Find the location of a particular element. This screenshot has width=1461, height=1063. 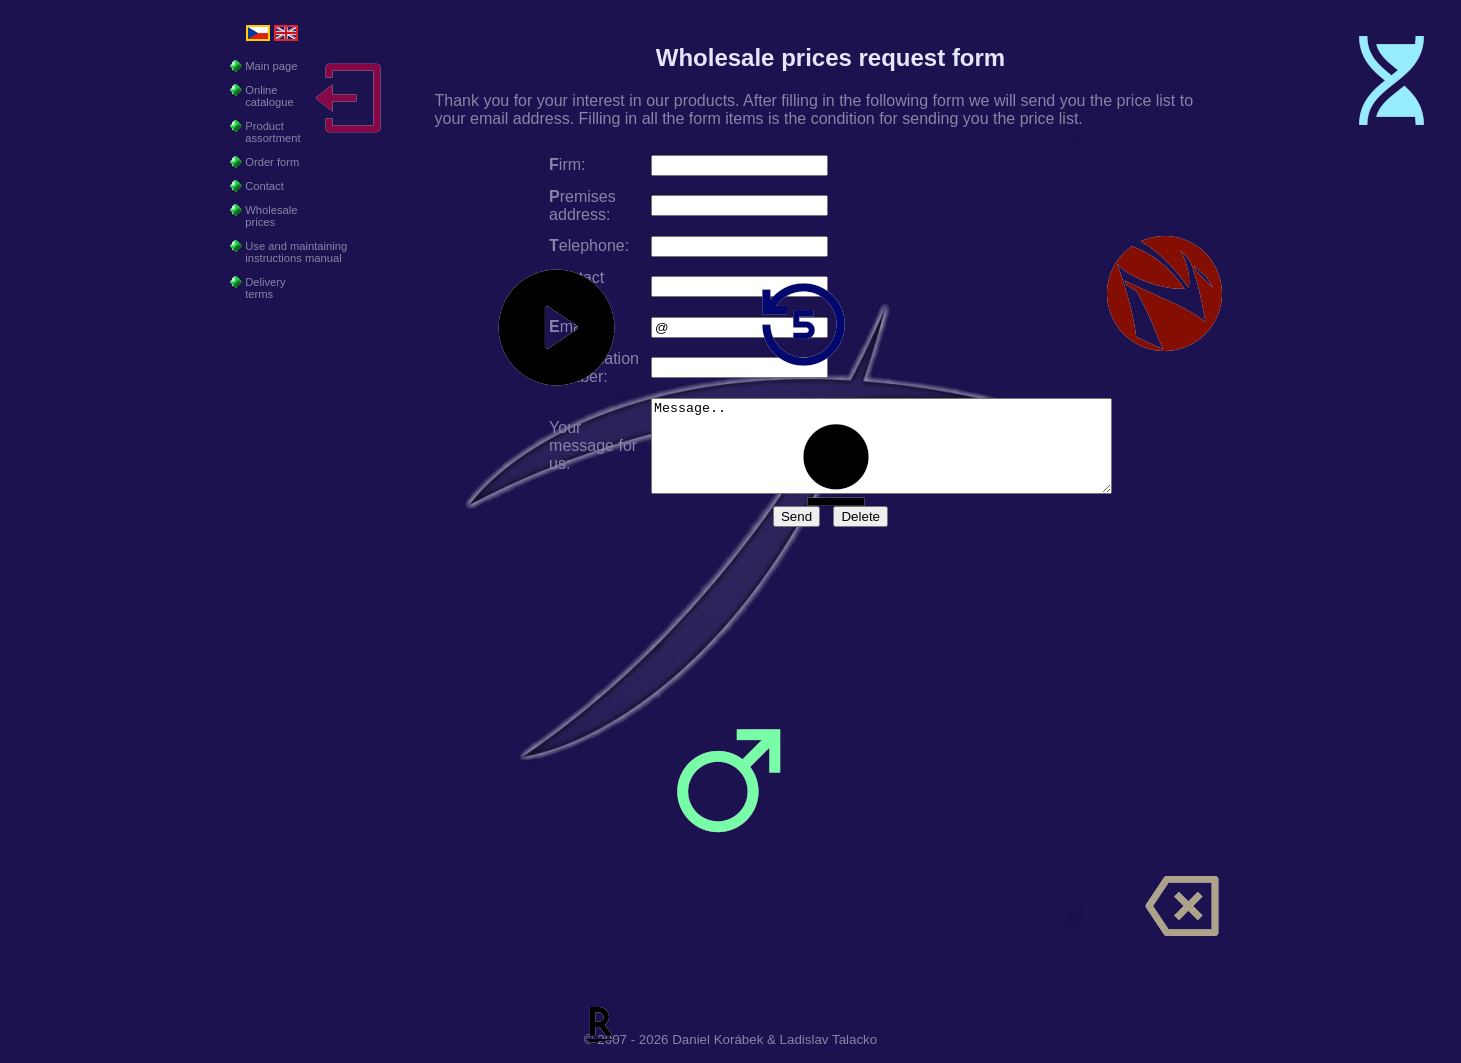

log out of your account is located at coordinates (353, 98).